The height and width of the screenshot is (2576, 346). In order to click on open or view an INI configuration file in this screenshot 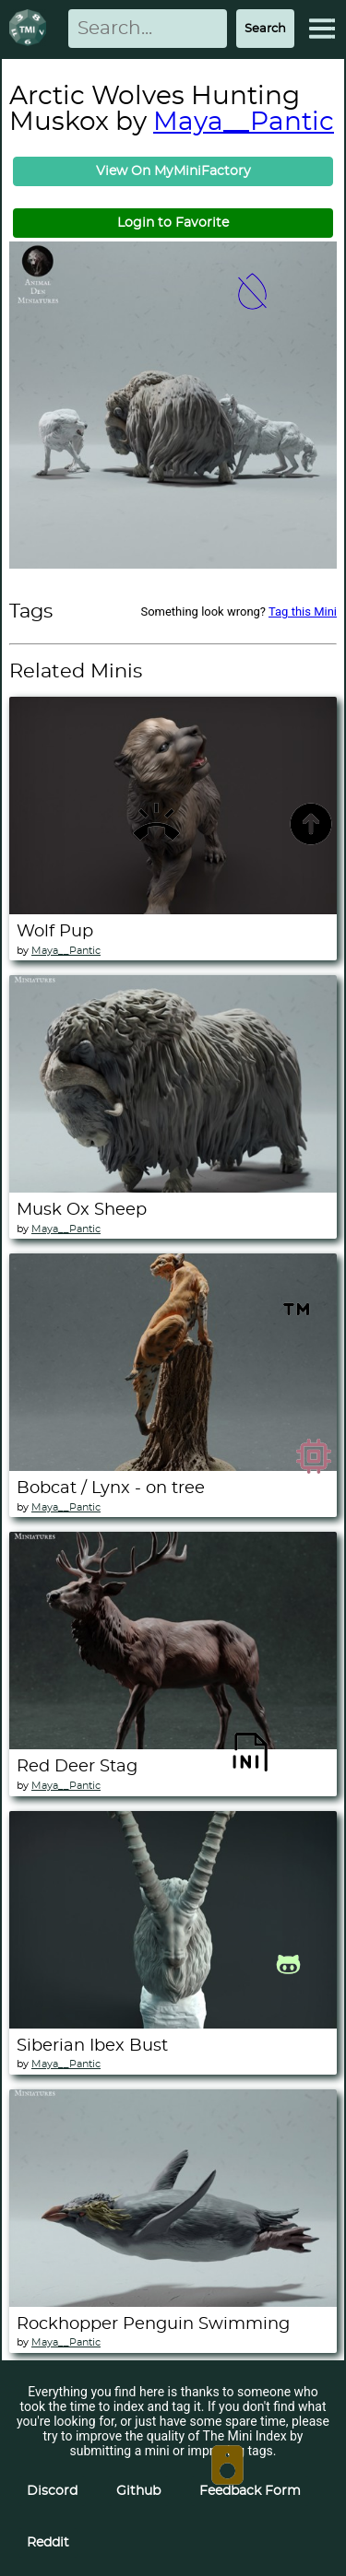, I will do `click(251, 1752)`.